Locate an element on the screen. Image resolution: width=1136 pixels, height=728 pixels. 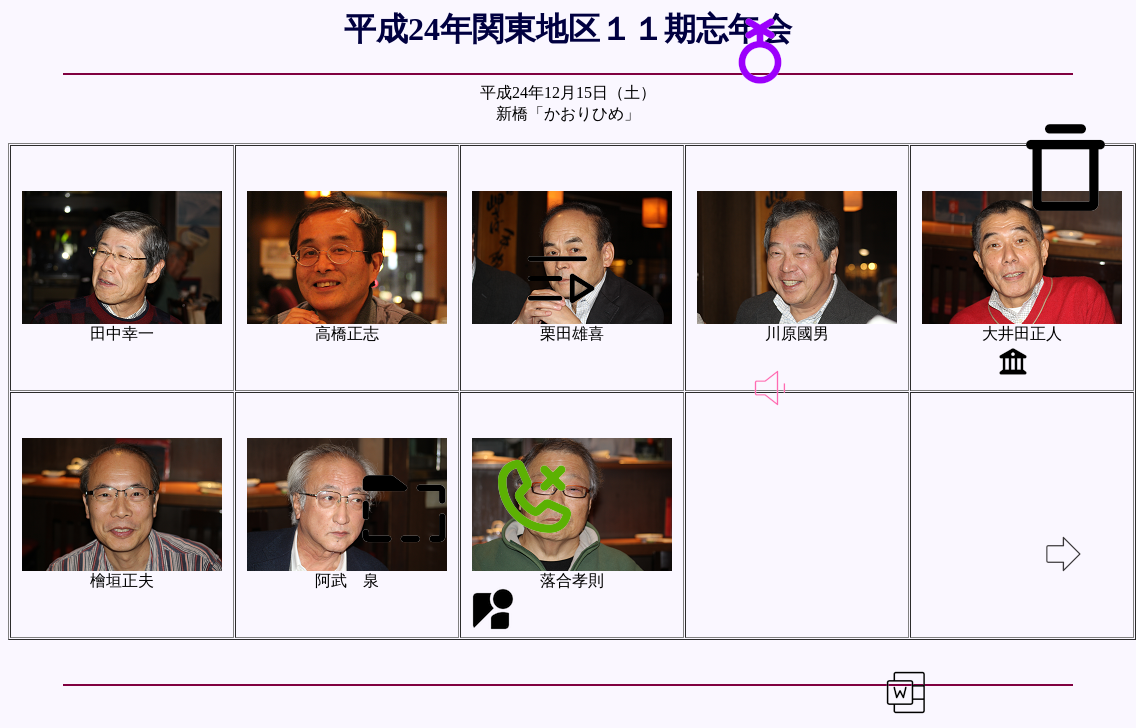
open Microsoft Word is located at coordinates (907, 692).